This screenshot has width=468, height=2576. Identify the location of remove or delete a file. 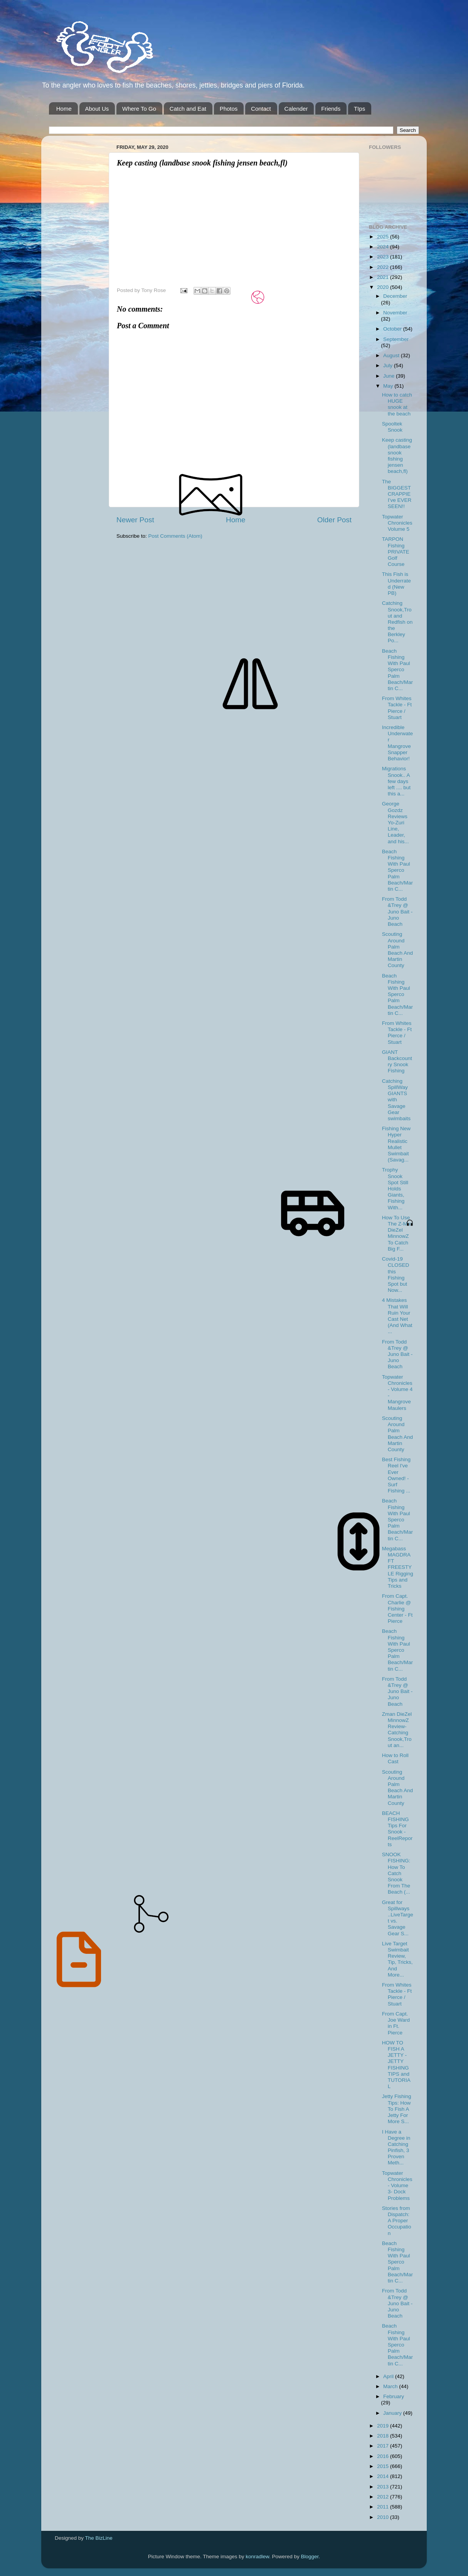
(79, 1959).